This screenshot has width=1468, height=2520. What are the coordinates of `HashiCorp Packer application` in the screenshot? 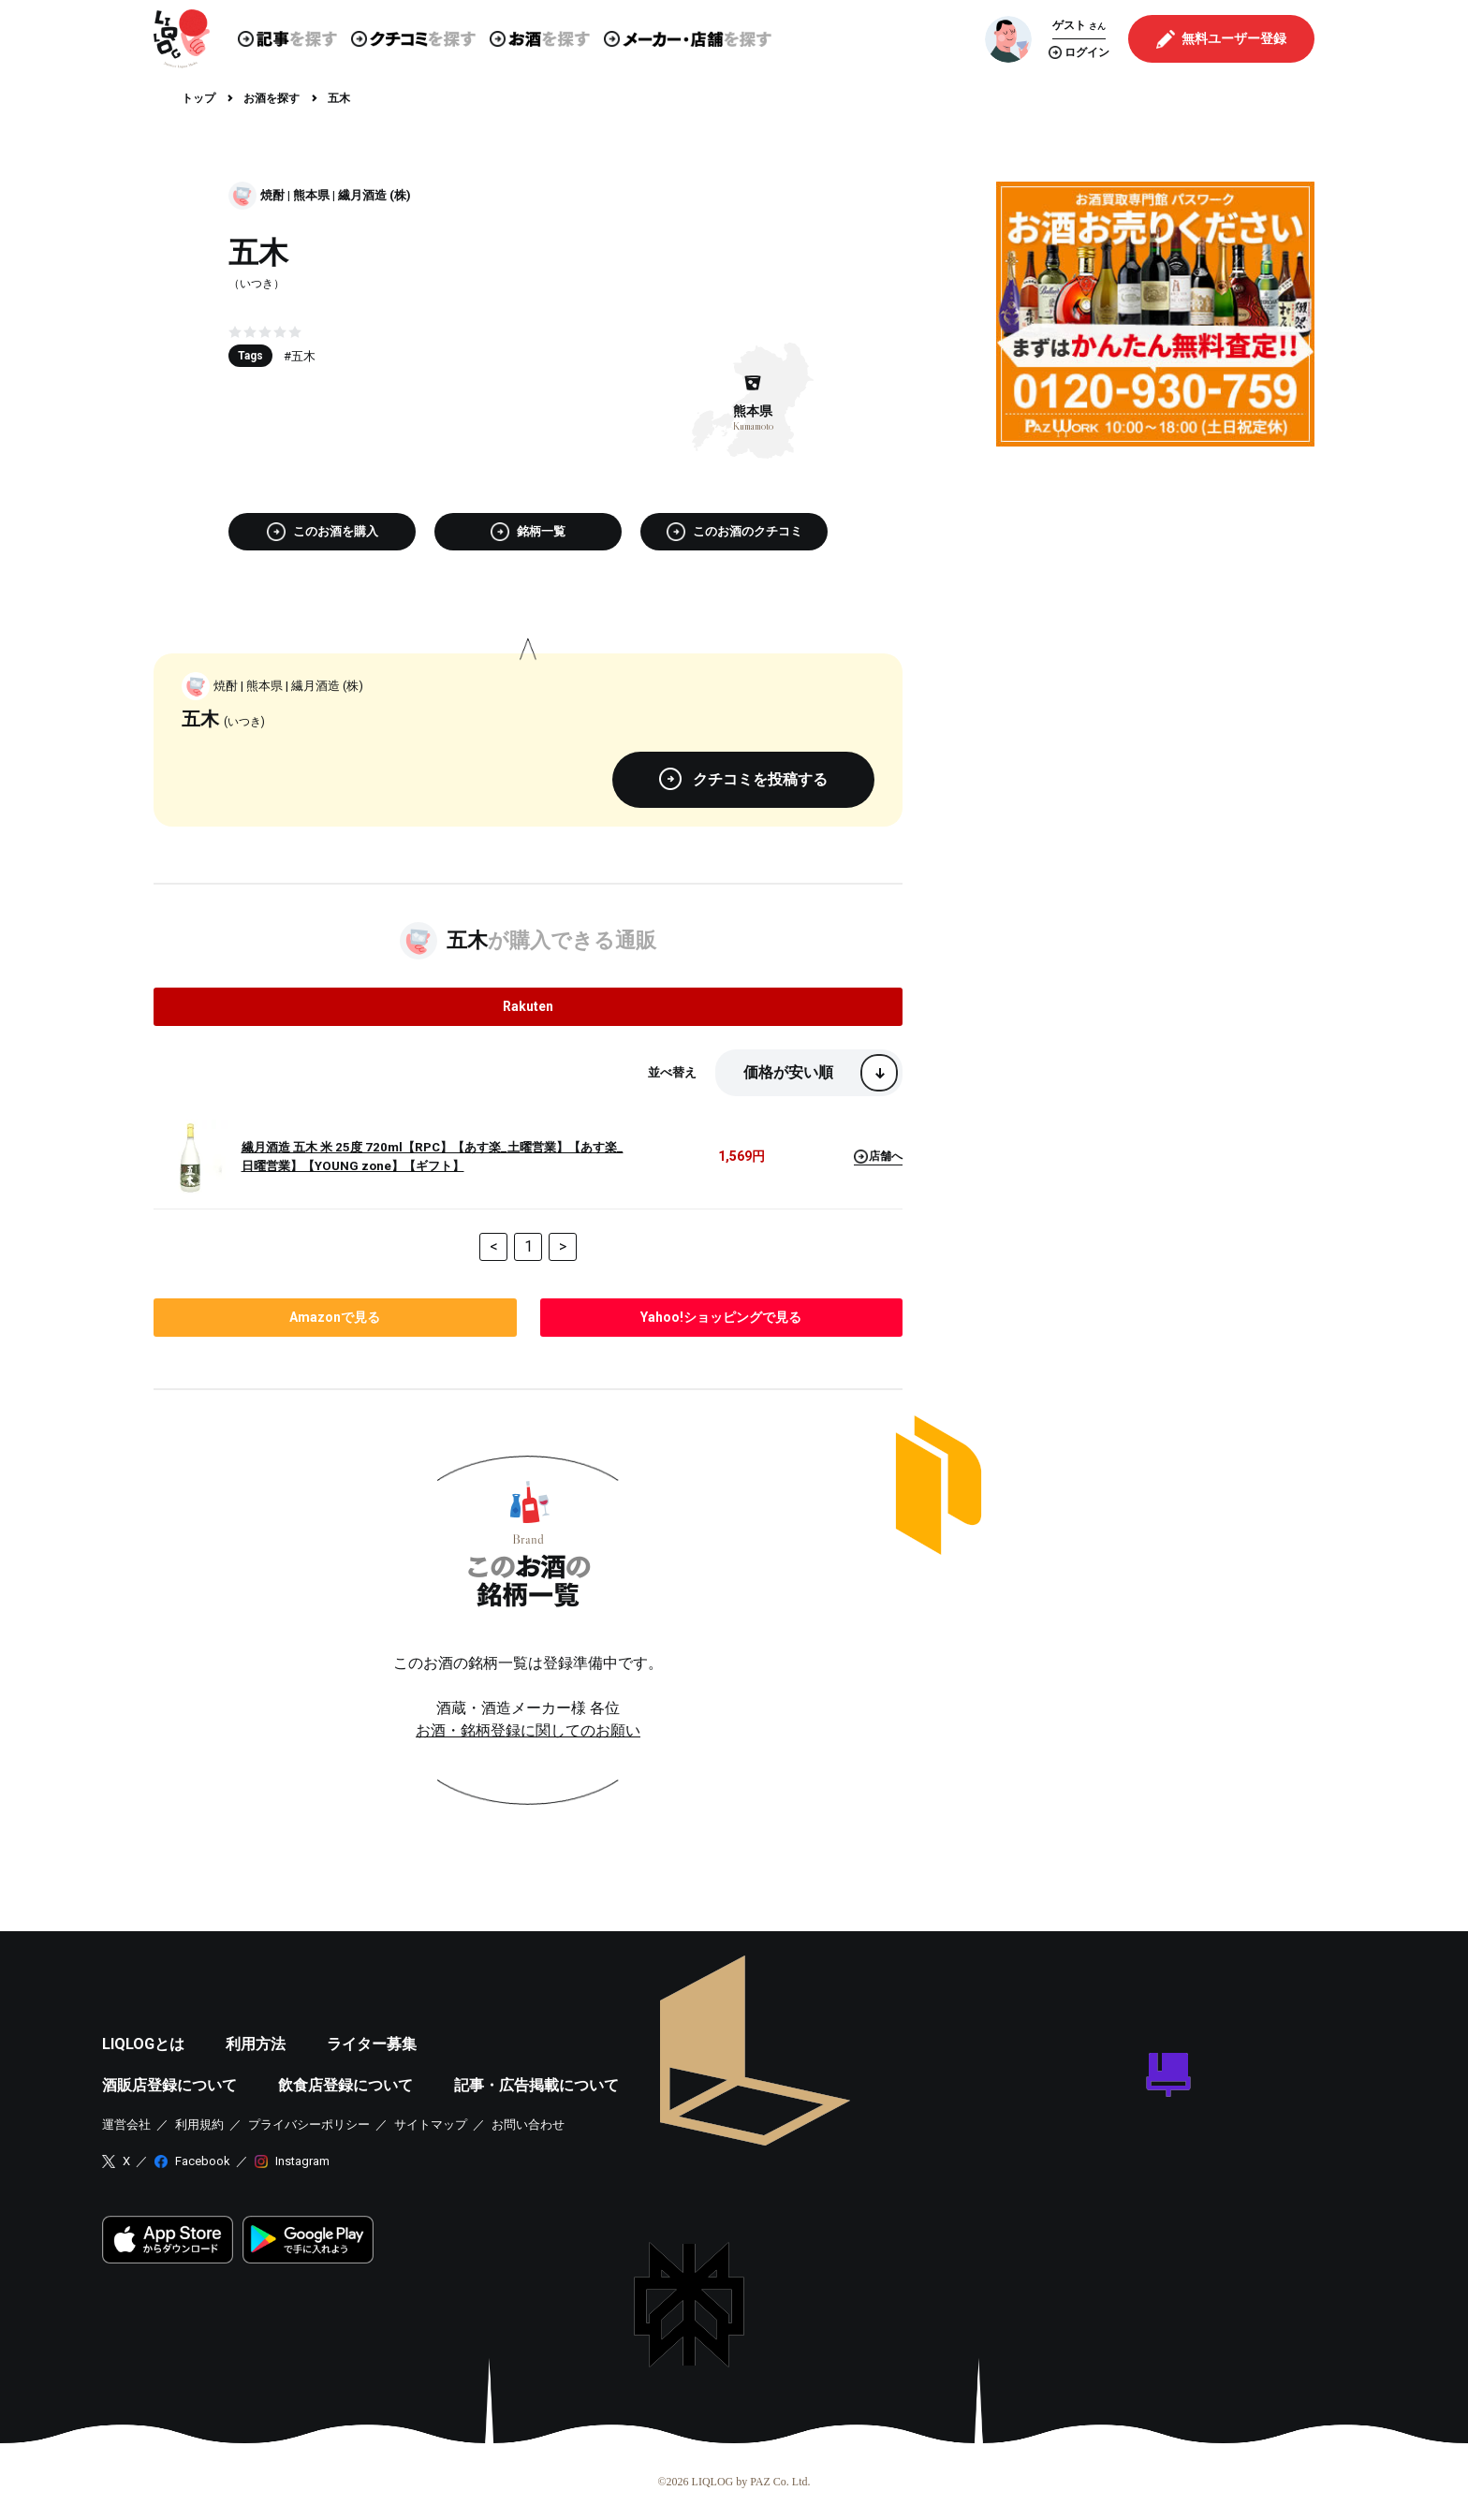 It's located at (938, 1485).